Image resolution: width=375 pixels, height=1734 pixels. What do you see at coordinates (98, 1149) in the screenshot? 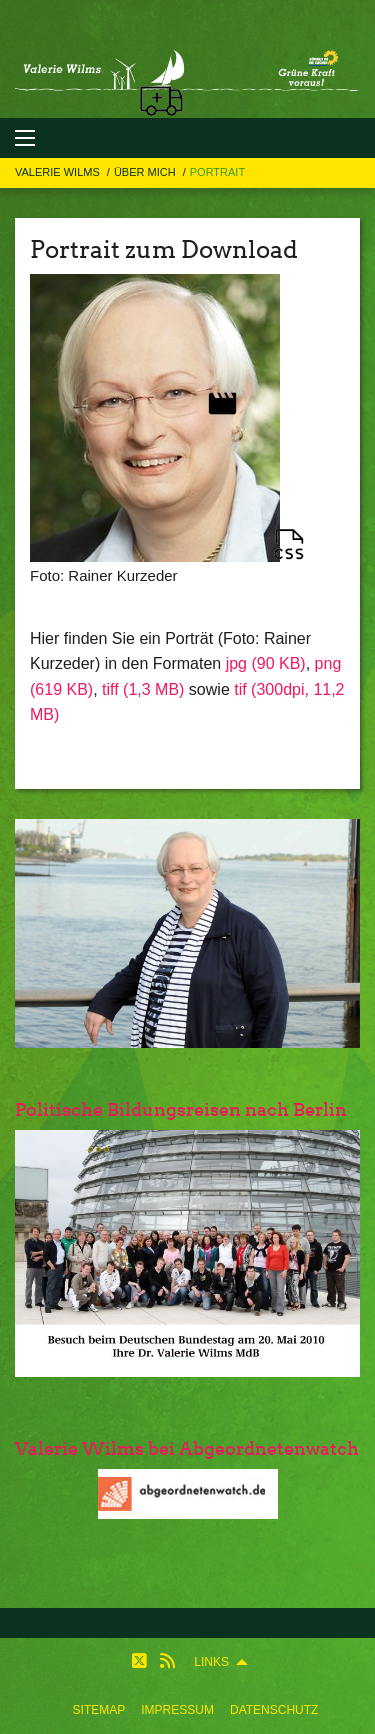
I see `open more options menu` at bounding box center [98, 1149].